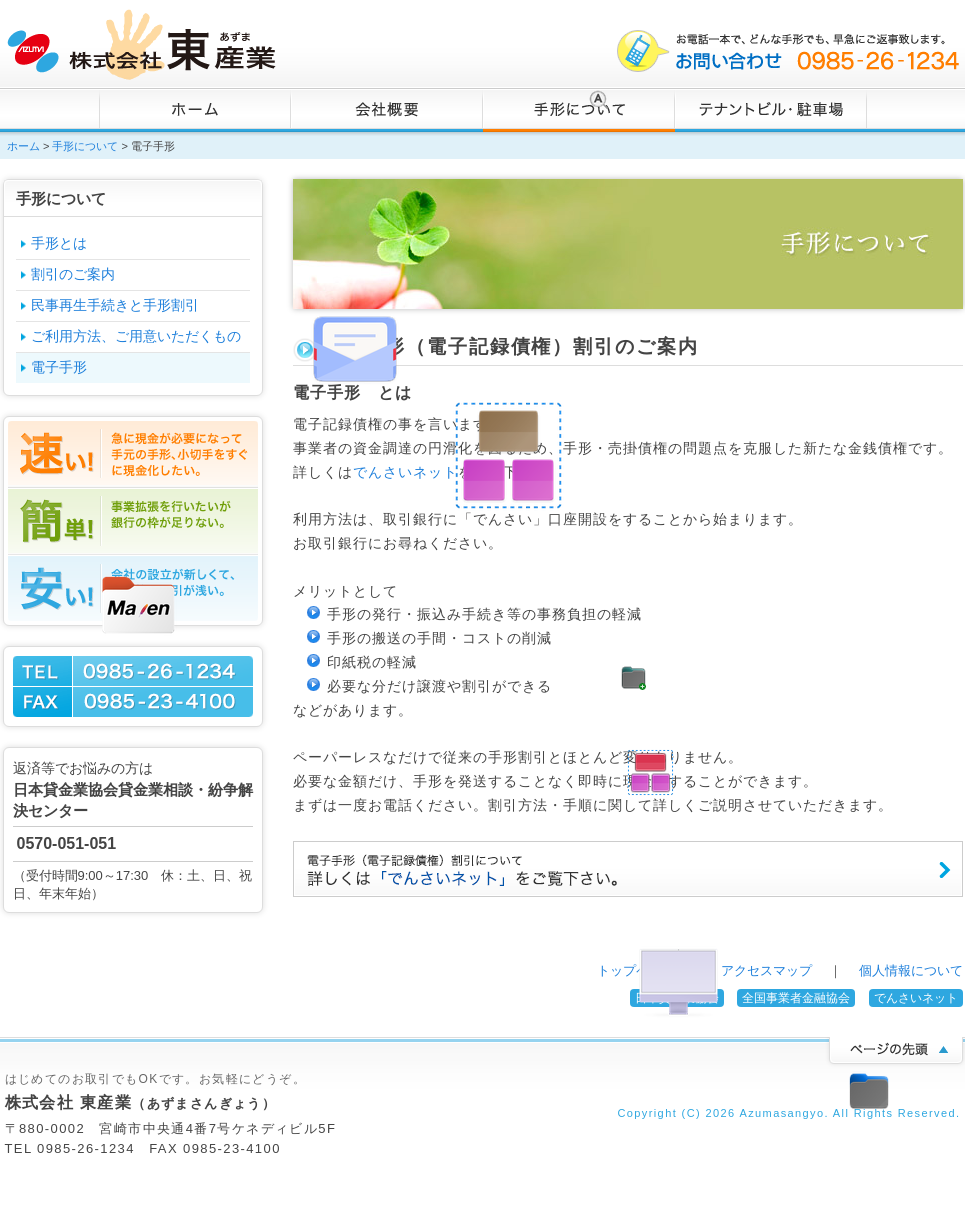  Describe the element at coordinates (355, 349) in the screenshot. I see `open the mail app` at that location.